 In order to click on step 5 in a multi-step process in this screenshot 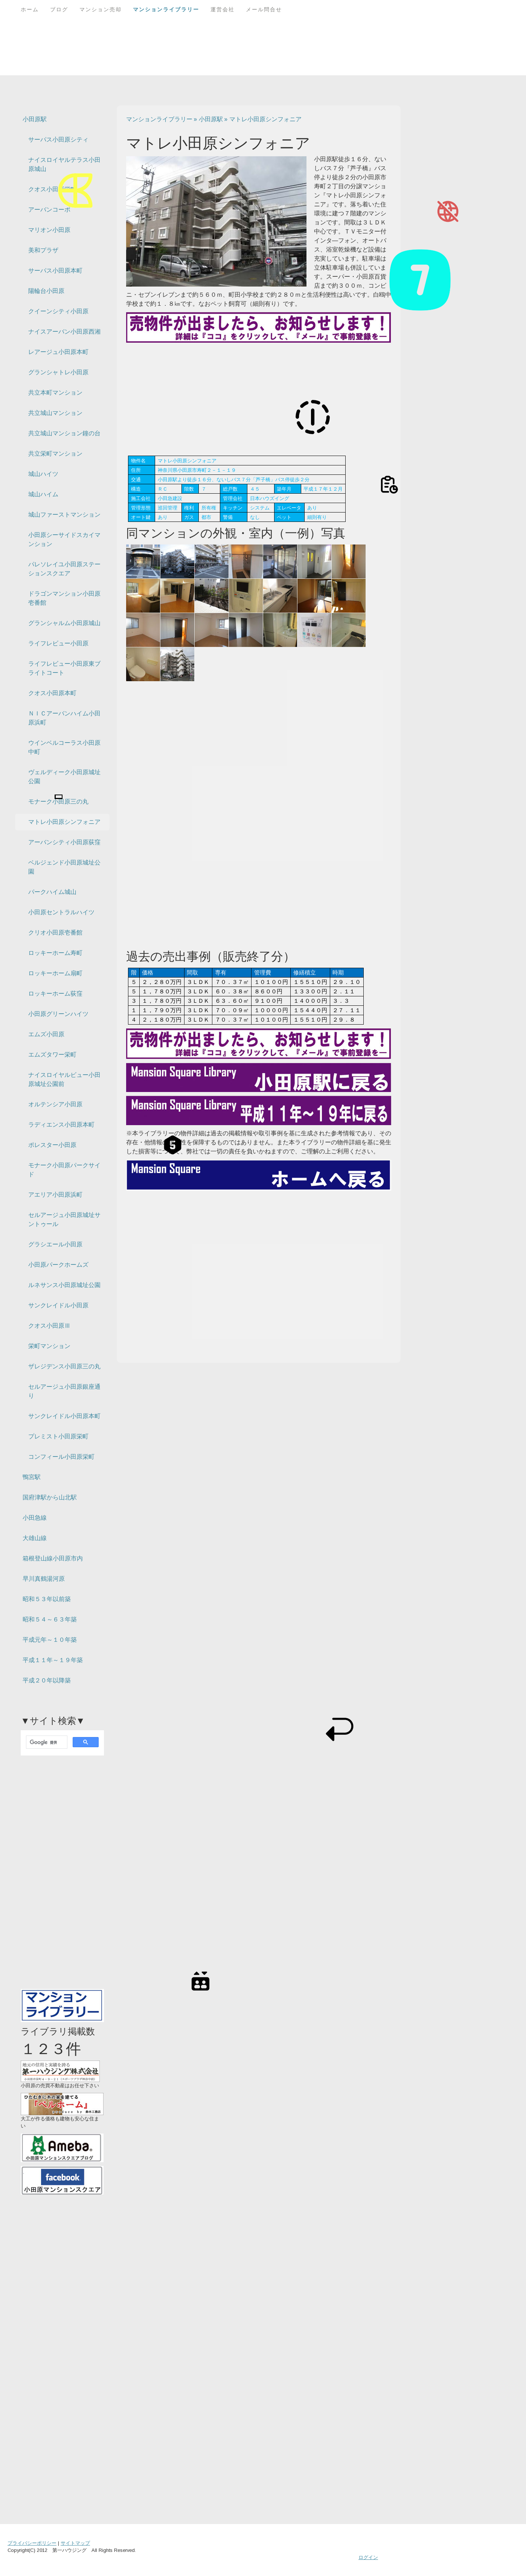, I will do `click(172, 1145)`.